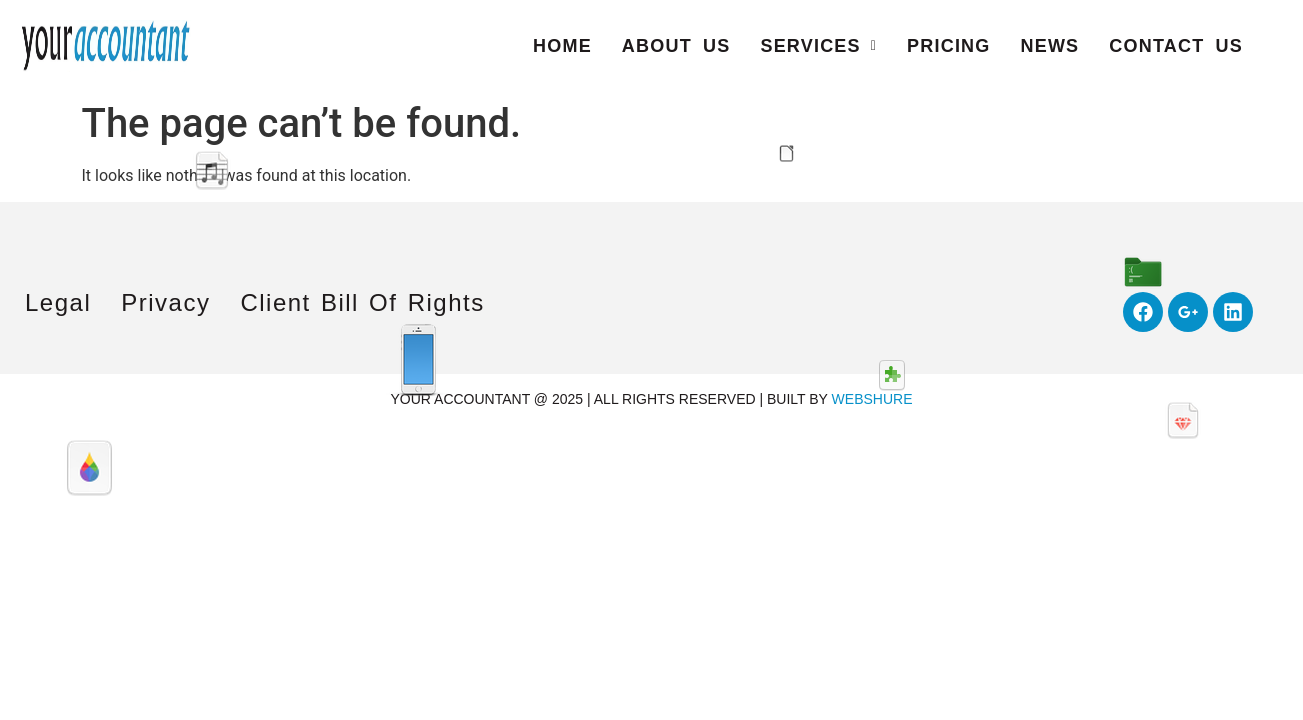 The width and height of the screenshot is (1303, 720). Describe the element at coordinates (786, 153) in the screenshot. I see `open libreoffice suite` at that location.